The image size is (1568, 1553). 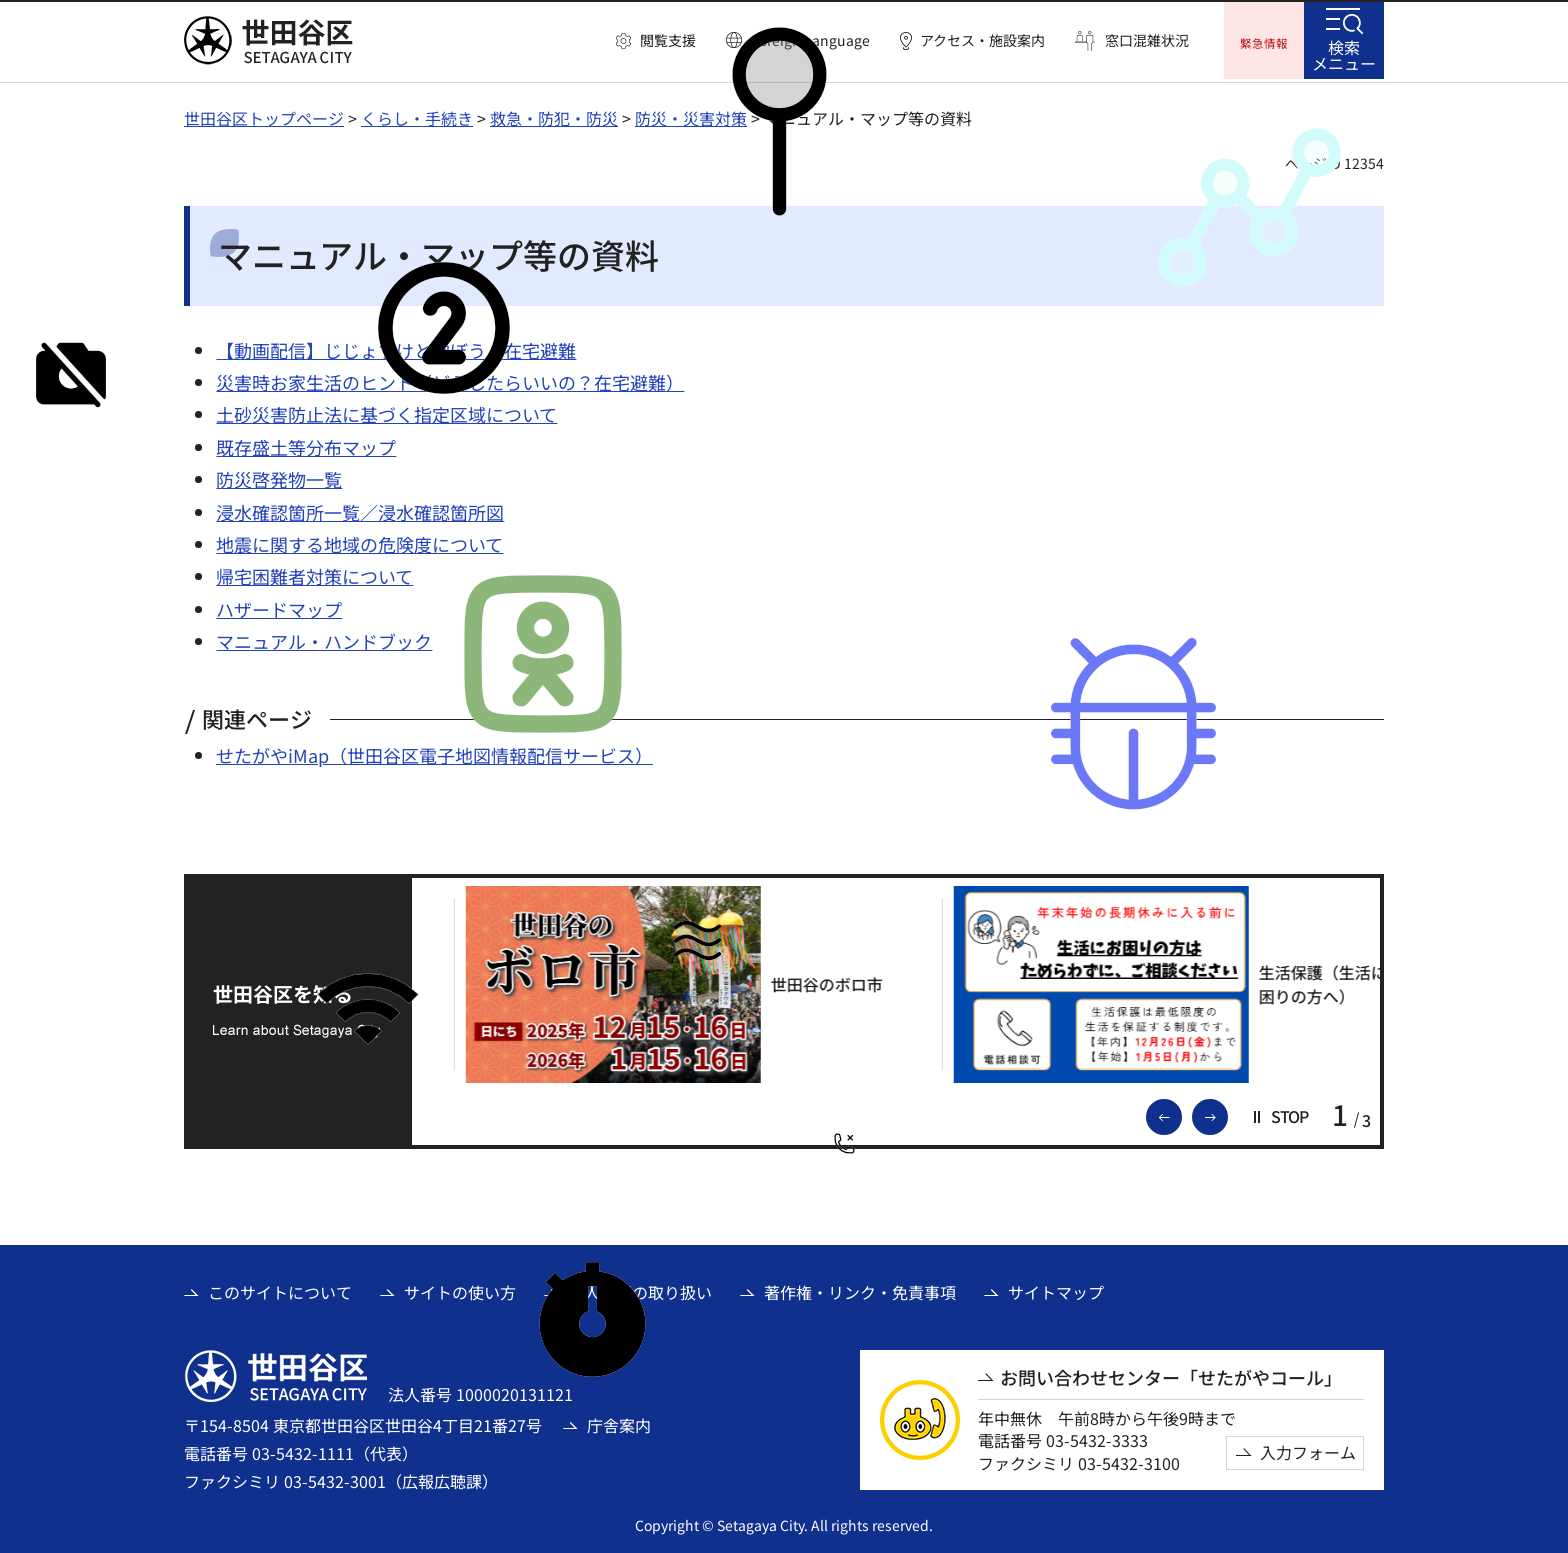 I want to click on indicates active wifi connection, so click(x=368, y=1008).